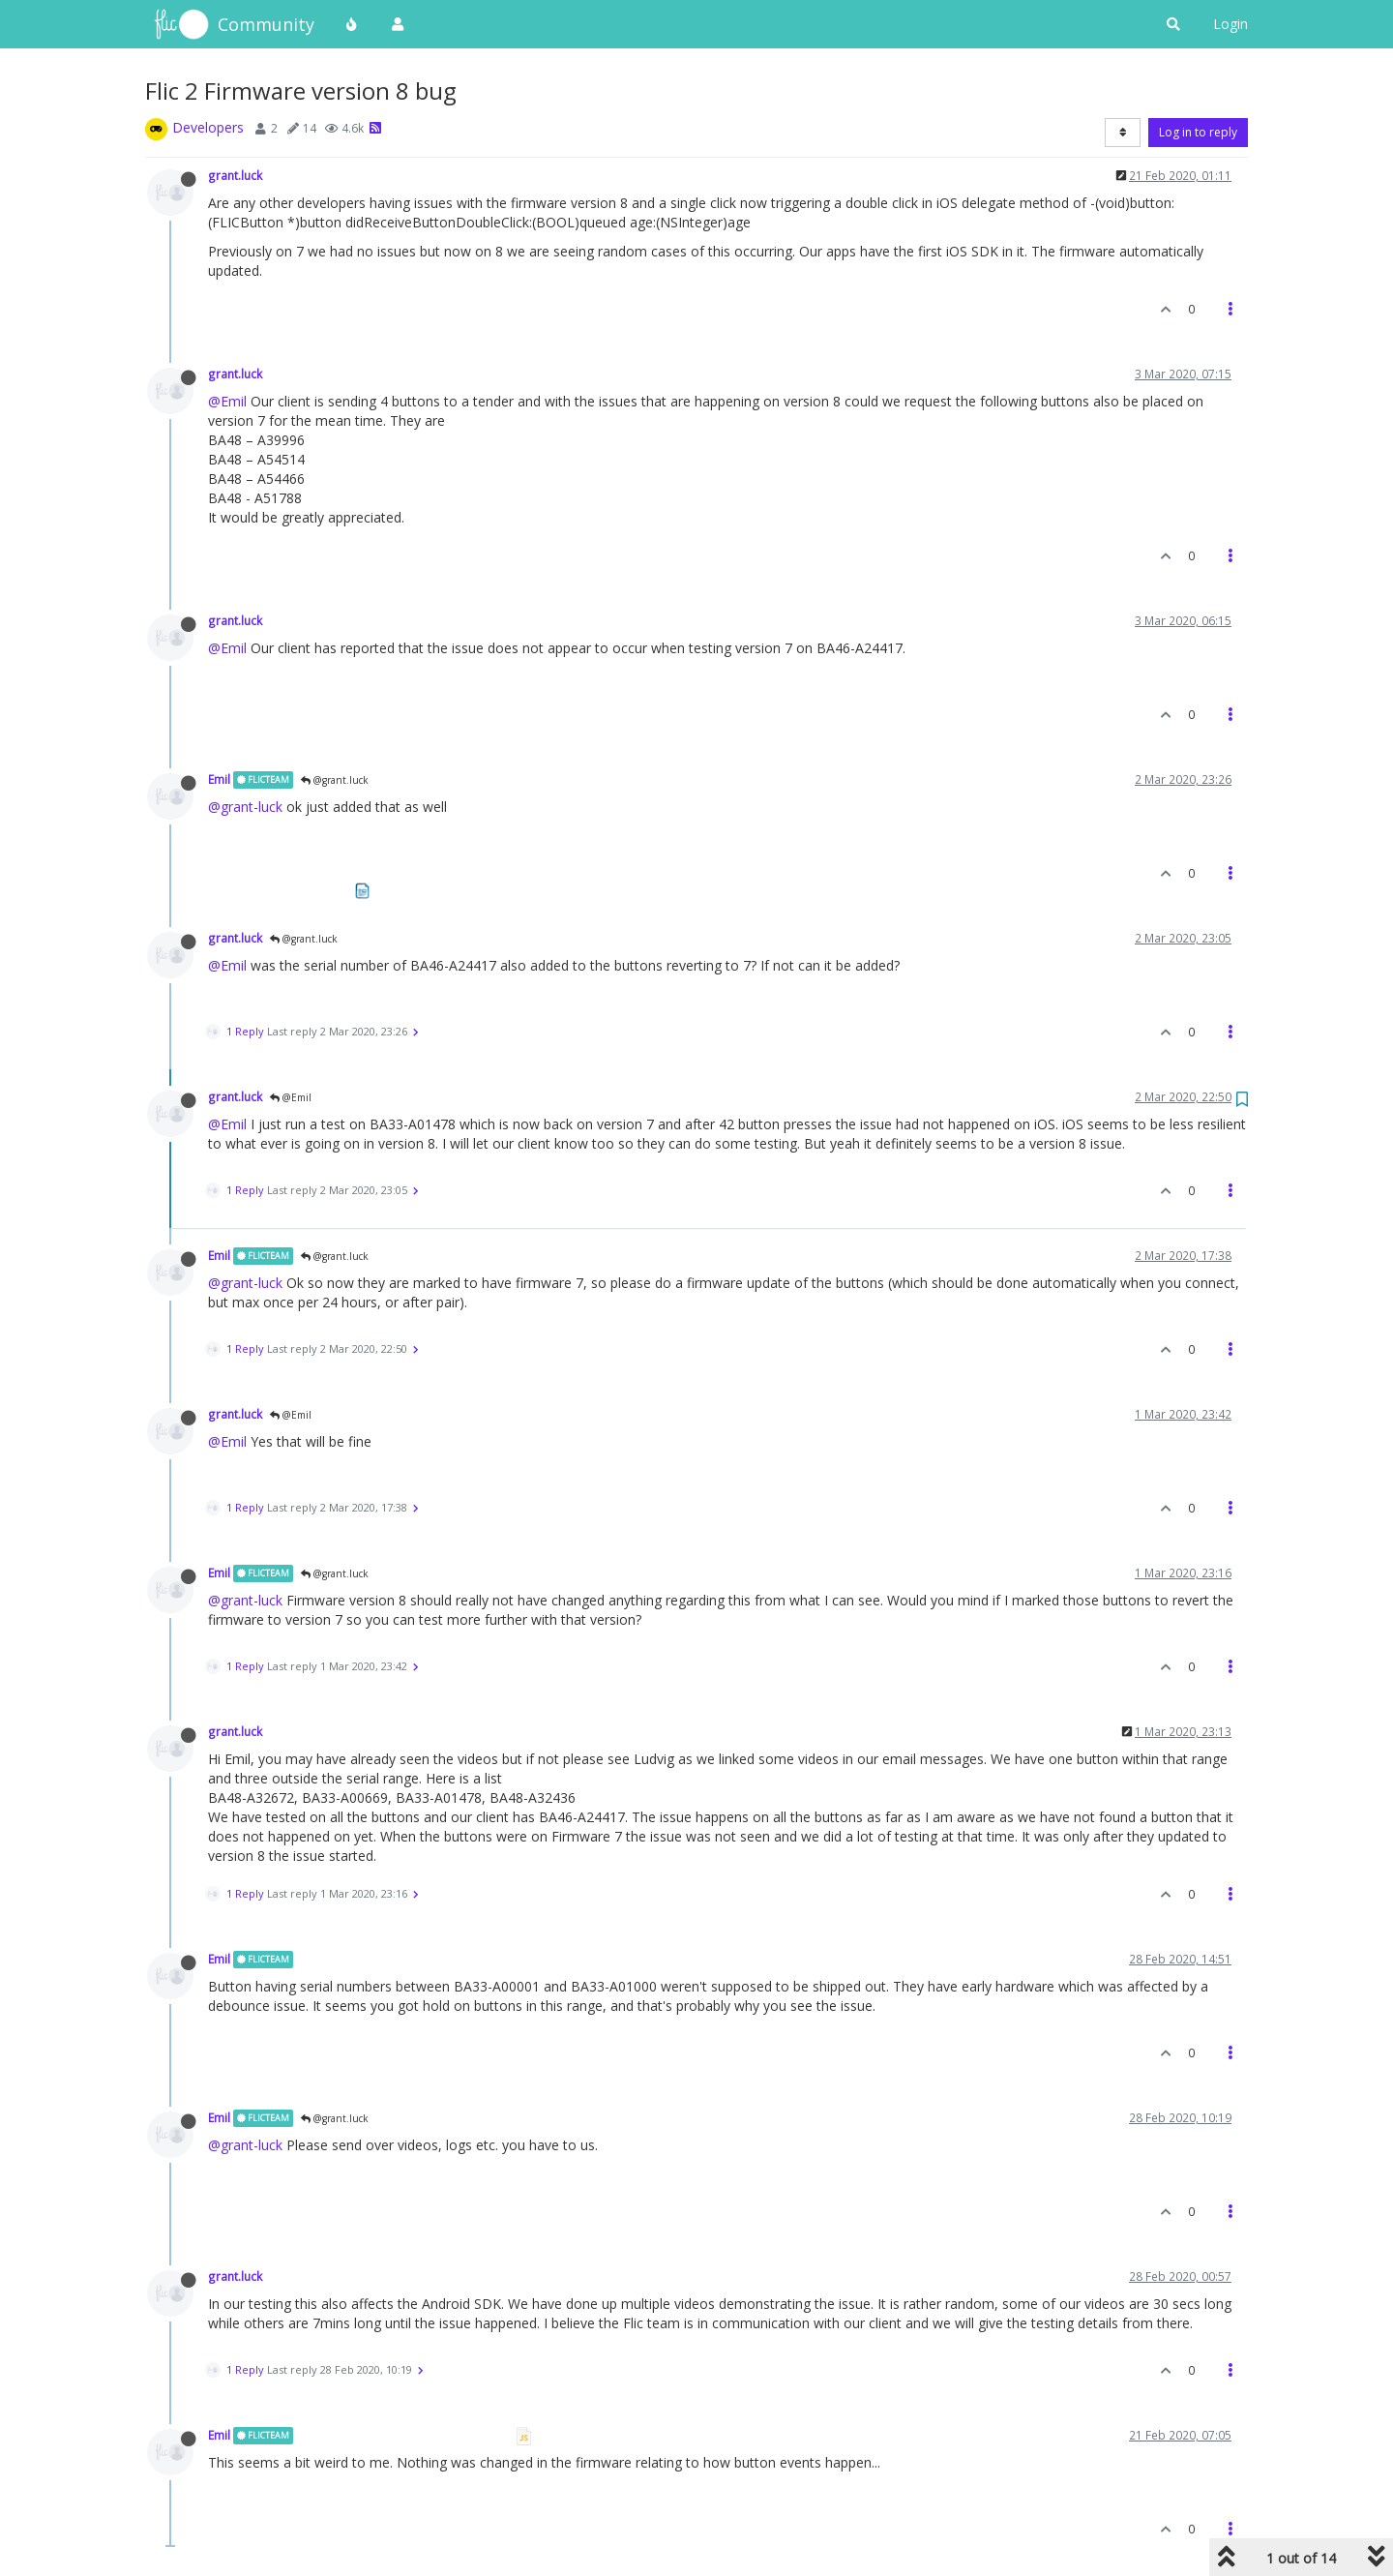 The width and height of the screenshot is (1393, 2576). I want to click on indicates a javascript source file, so click(523, 2436).